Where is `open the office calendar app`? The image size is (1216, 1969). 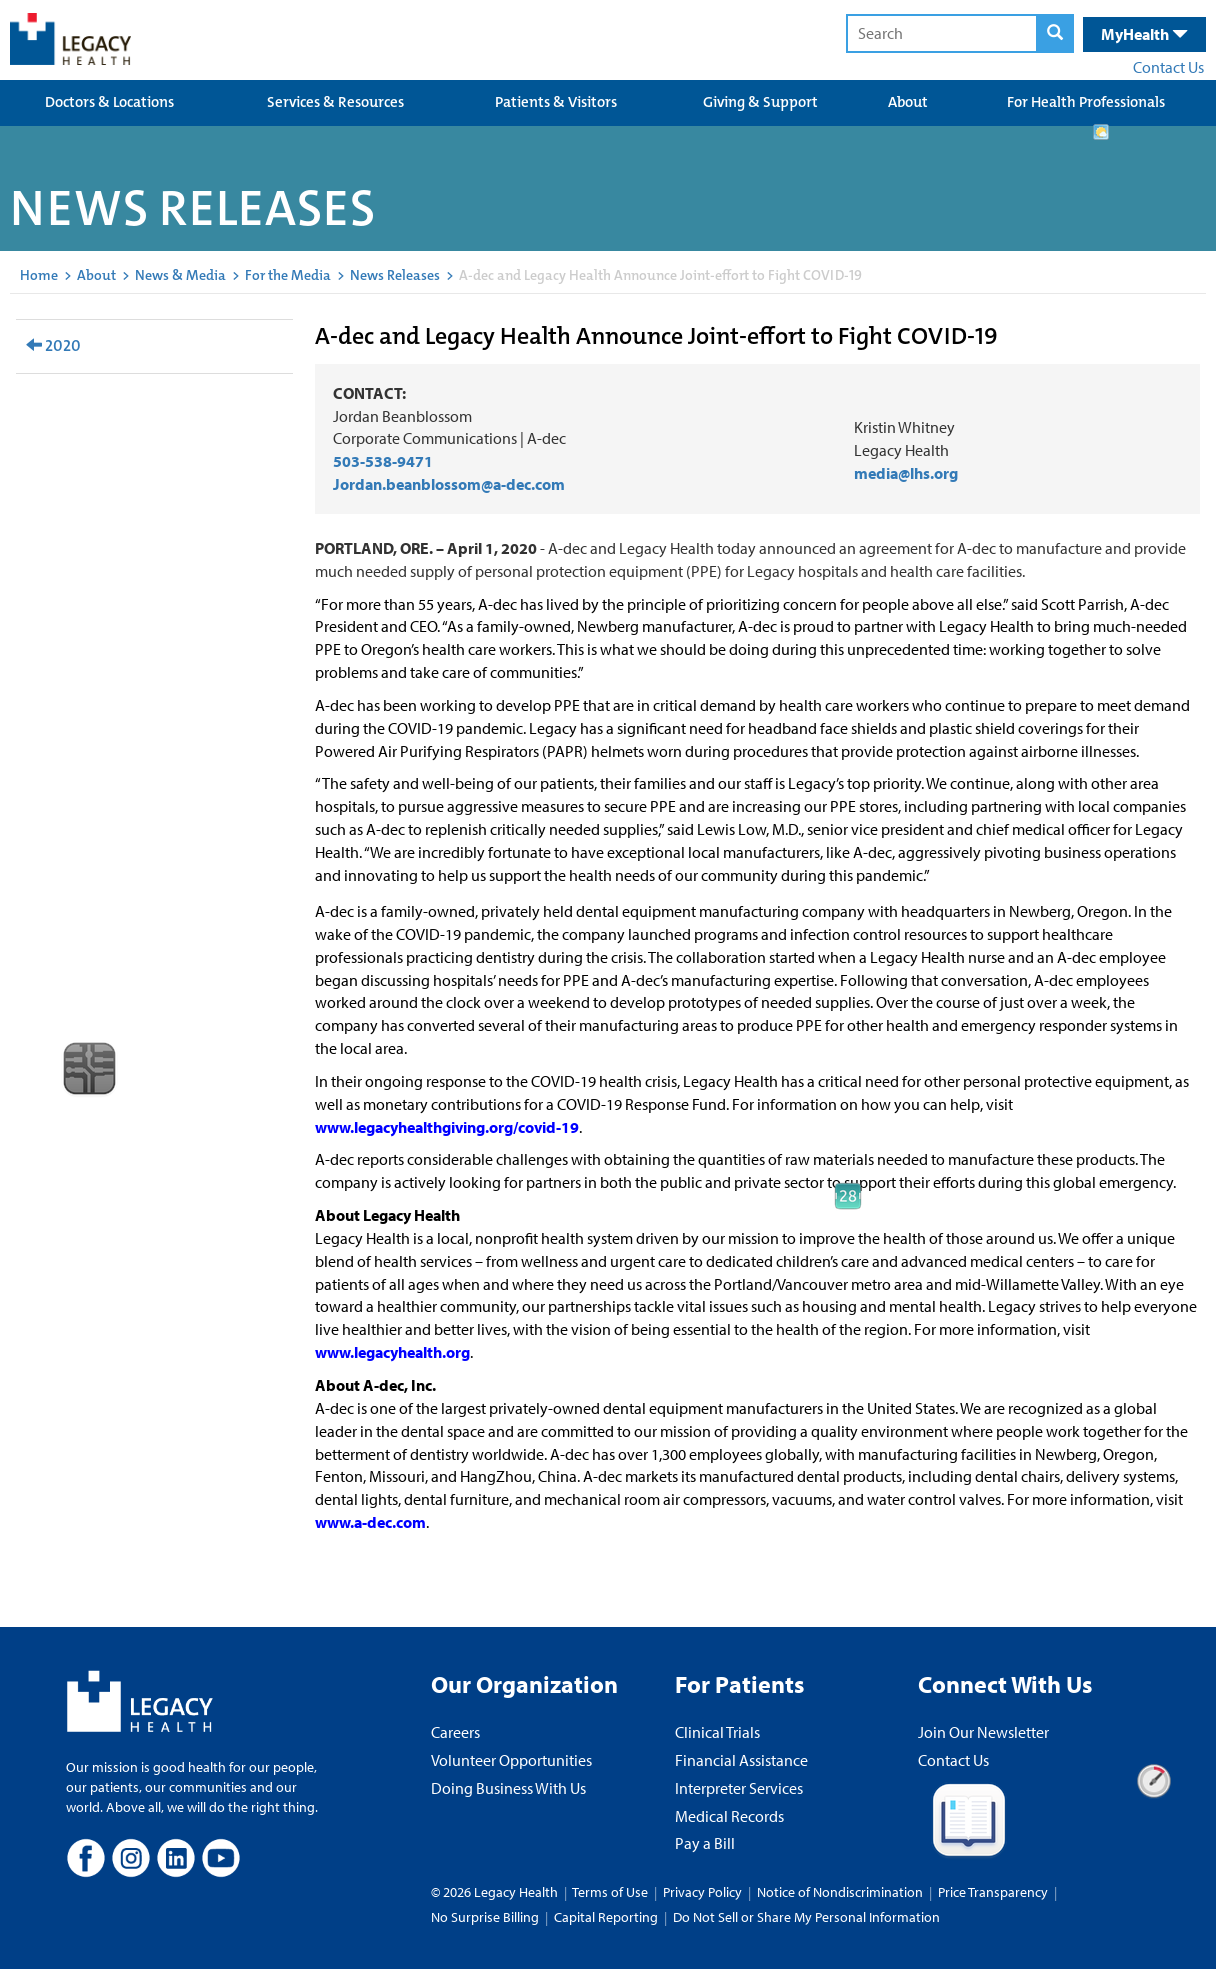
open the office calendar app is located at coordinates (848, 1196).